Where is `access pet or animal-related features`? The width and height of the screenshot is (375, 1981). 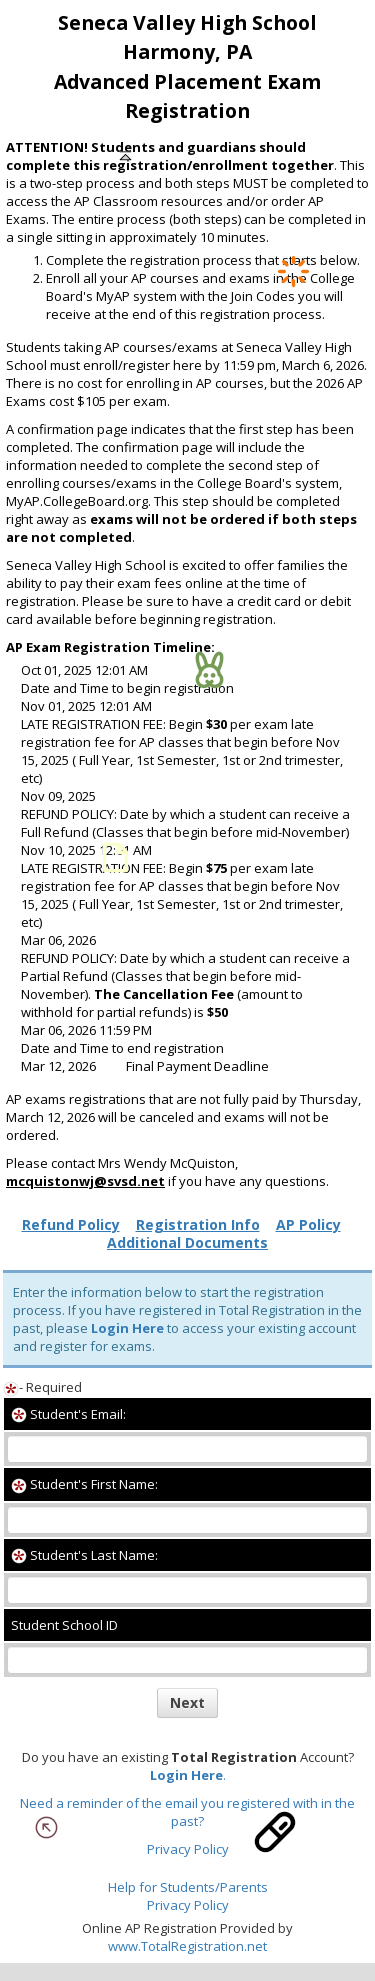
access pet or animal-related features is located at coordinates (209, 670).